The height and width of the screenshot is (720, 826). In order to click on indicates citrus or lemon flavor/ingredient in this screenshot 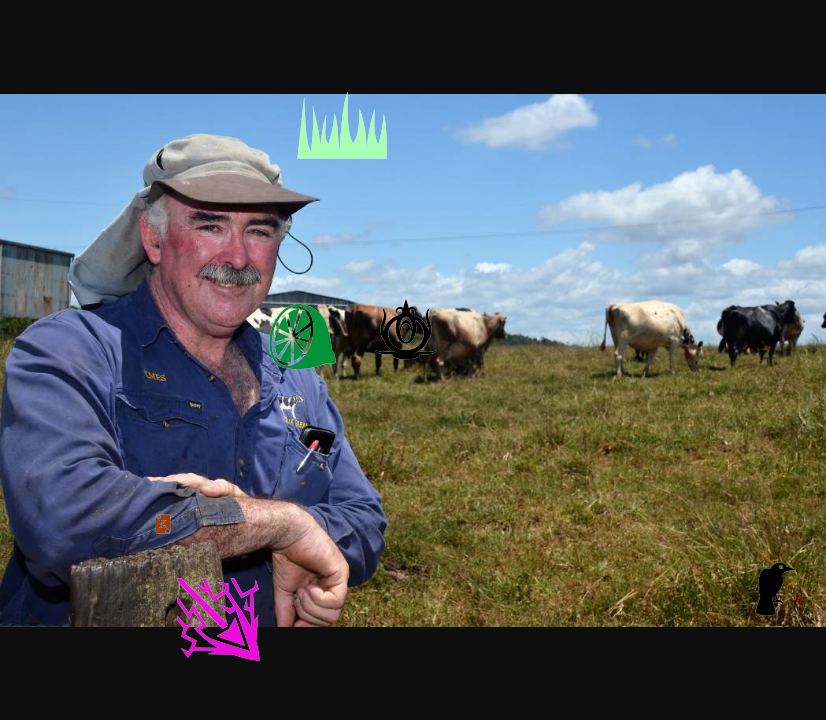, I will do `click(302, 336)`.